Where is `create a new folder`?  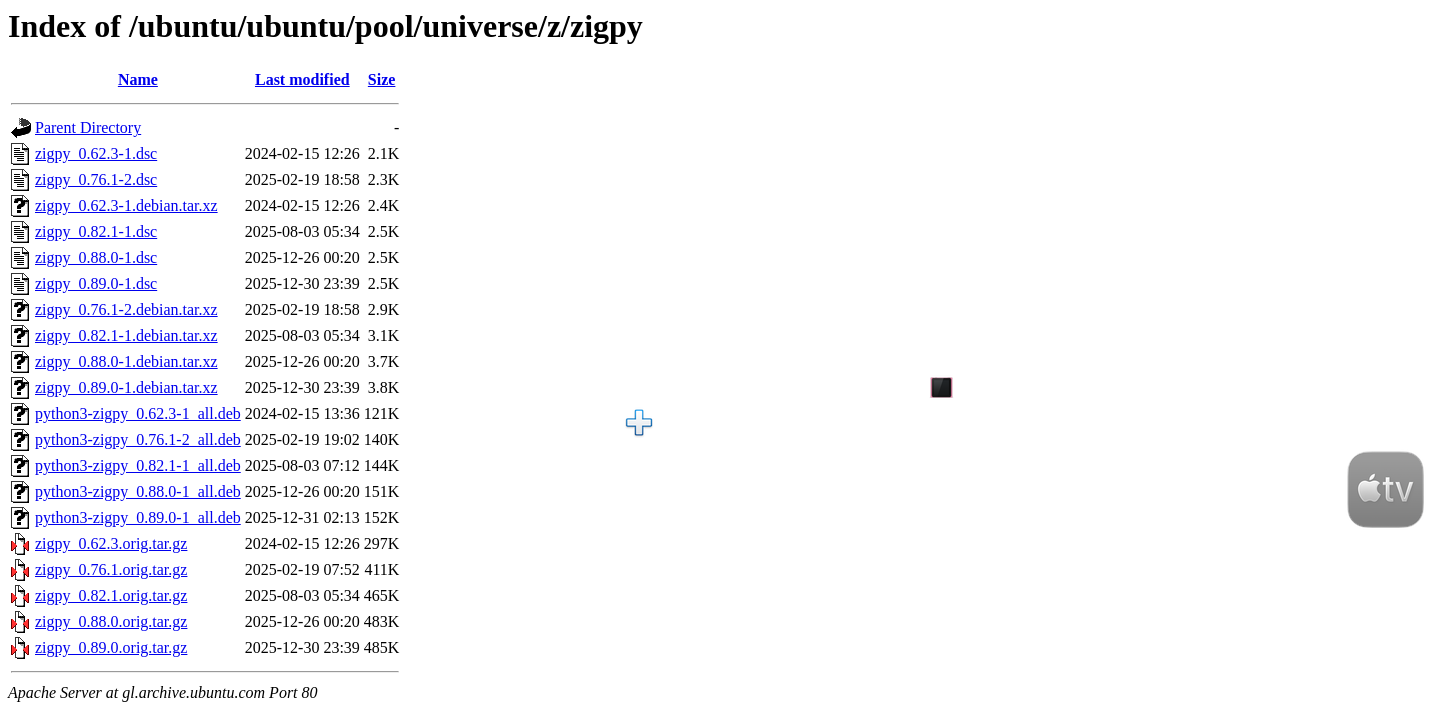 create a new folder is located at coordinates (614, 397).